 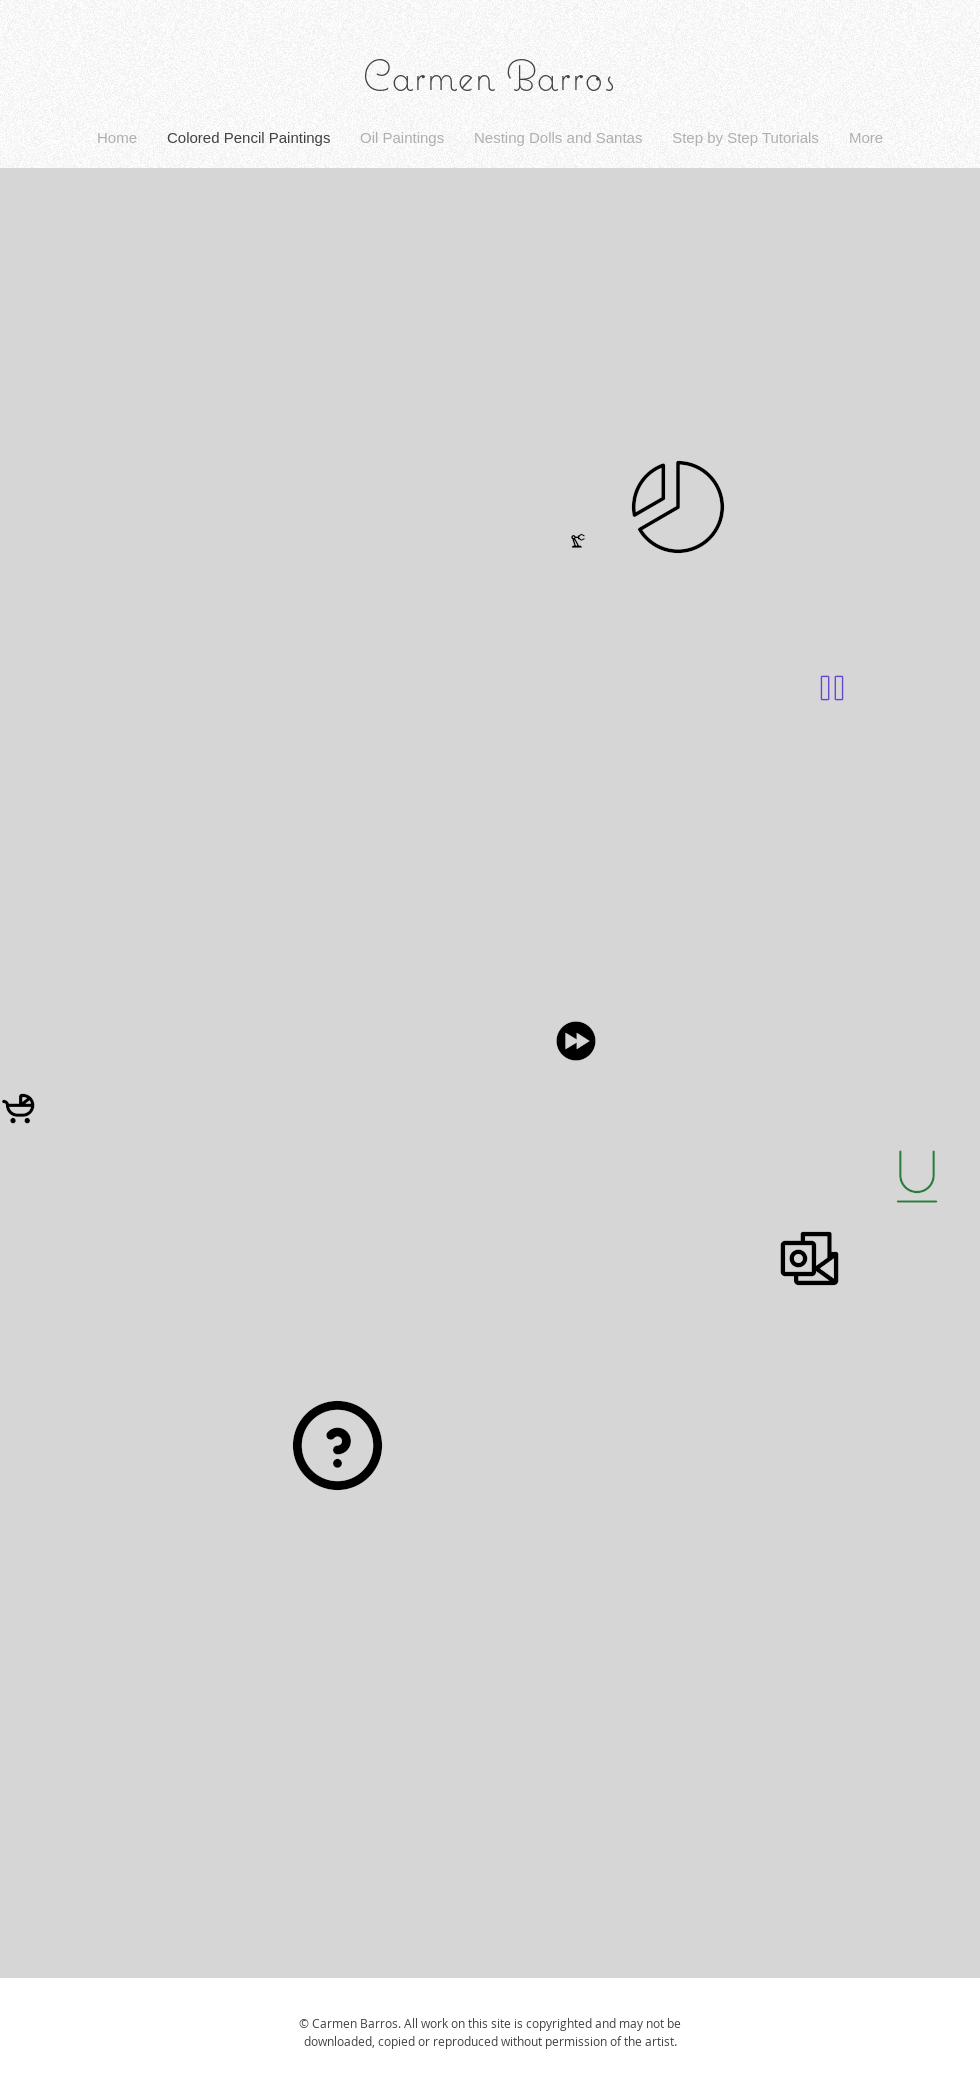 I want to click on access help or support information, so click(x=337, y=1445).